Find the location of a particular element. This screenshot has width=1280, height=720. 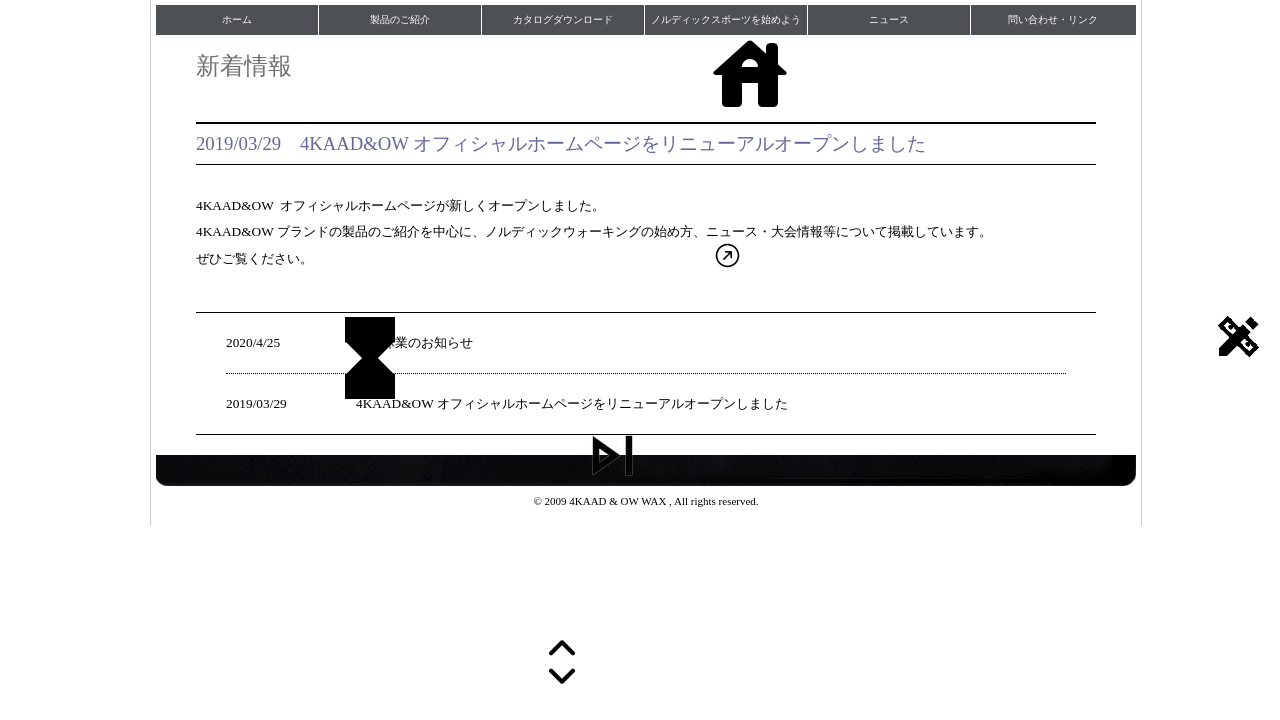

go to home screen is located at coordinates (750, 75).